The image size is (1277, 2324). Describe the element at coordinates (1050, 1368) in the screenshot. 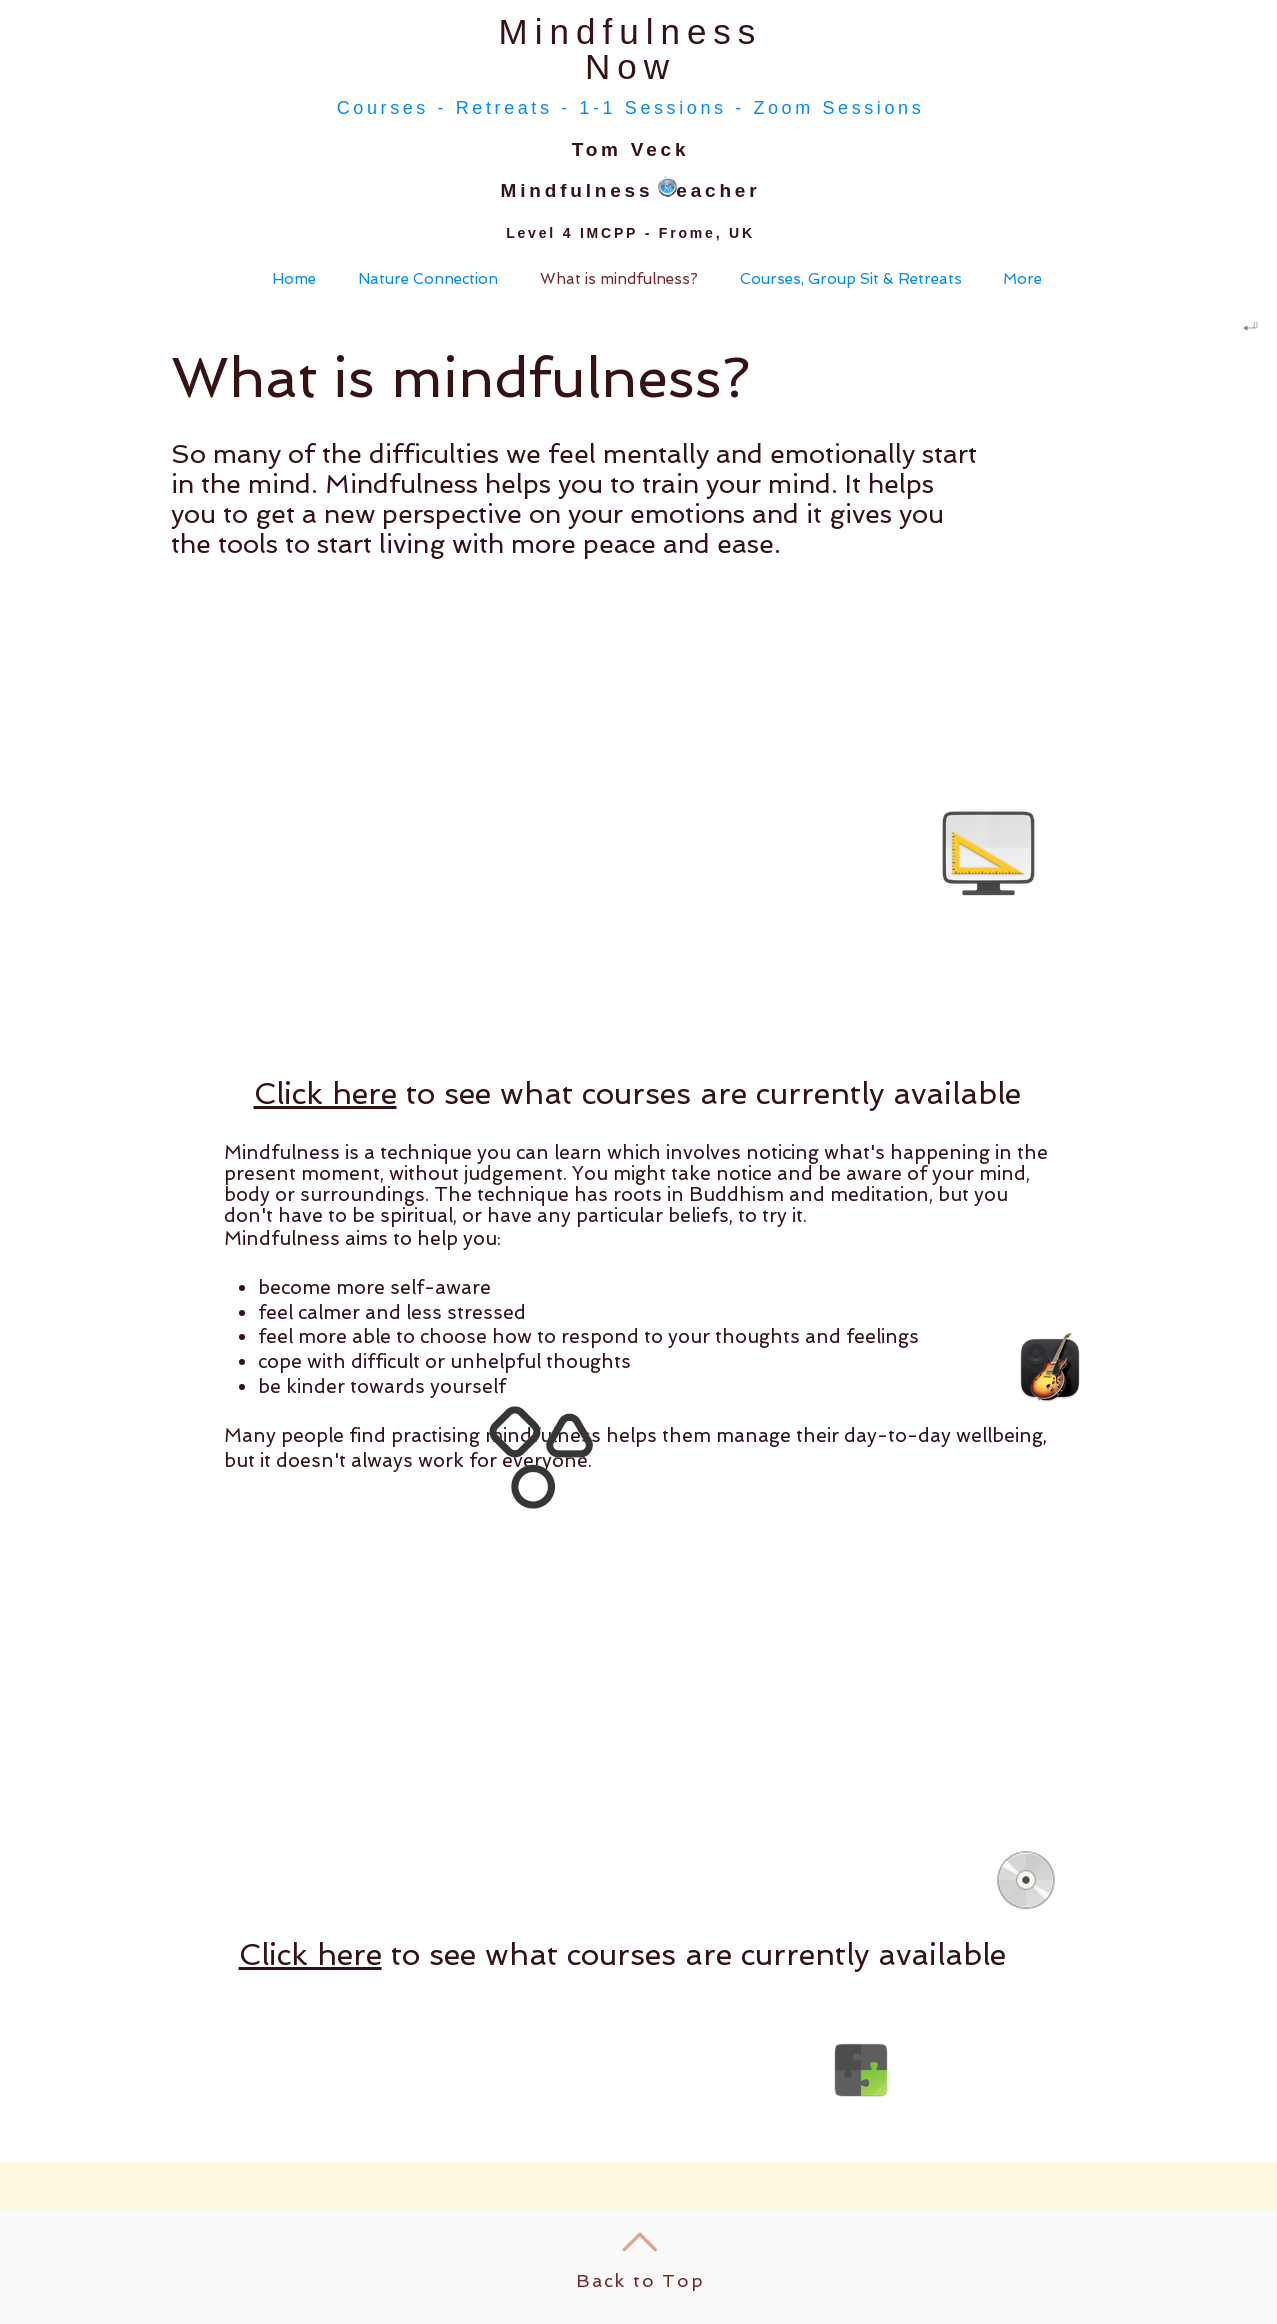

I see `open GarageBand music creation app` at that location.